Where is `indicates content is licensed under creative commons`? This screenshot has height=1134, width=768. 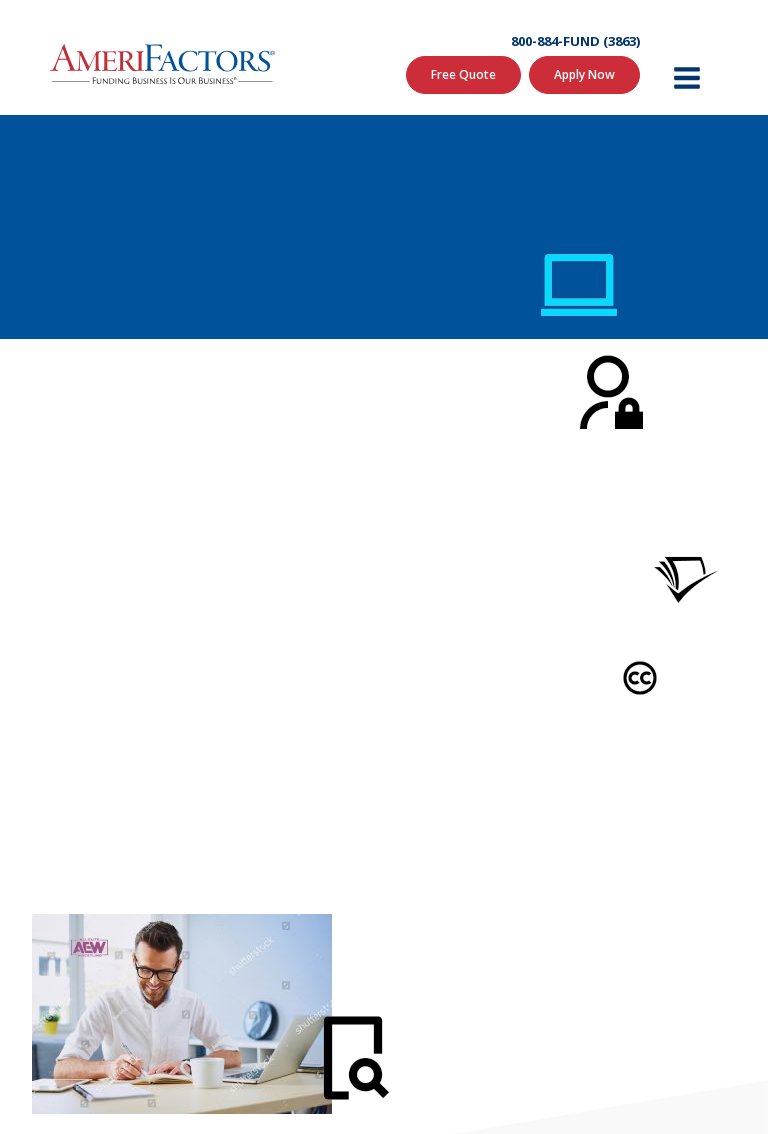 indicates content is licensed under creative commons is located at coordinates (640, 678).